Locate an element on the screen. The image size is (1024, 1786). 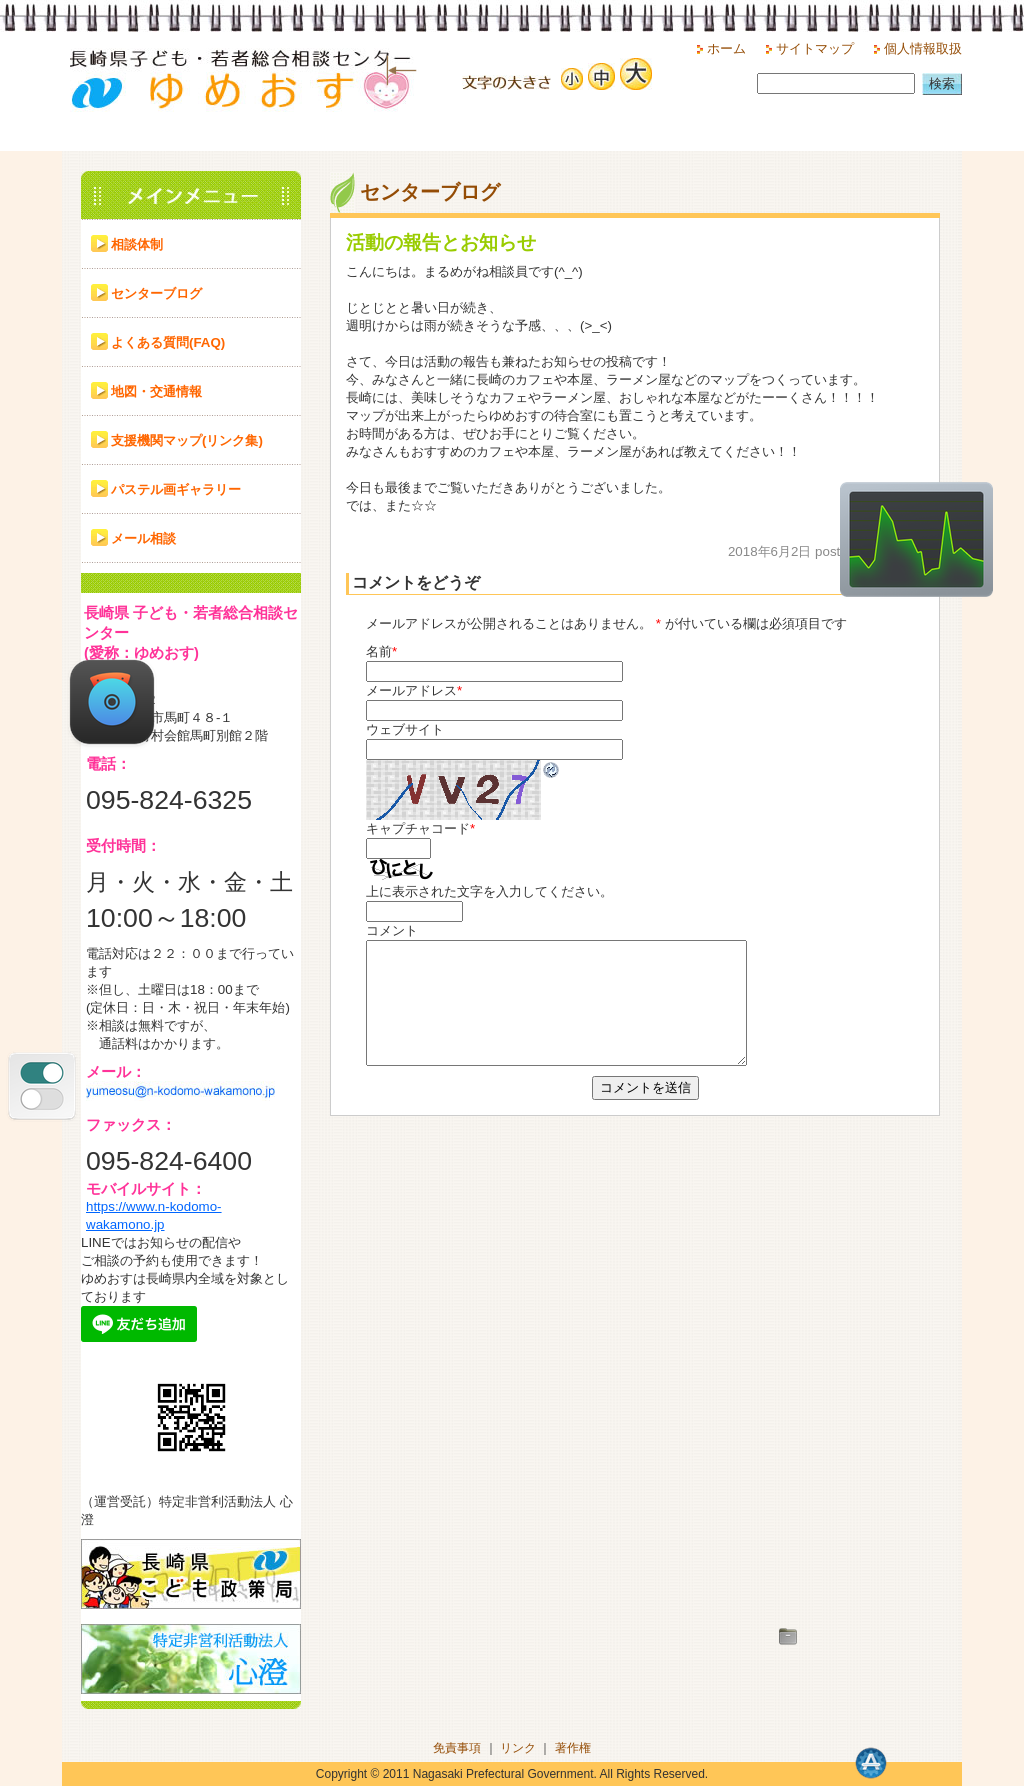
open software properties or driver settings is located at coordinates (871, 1763).